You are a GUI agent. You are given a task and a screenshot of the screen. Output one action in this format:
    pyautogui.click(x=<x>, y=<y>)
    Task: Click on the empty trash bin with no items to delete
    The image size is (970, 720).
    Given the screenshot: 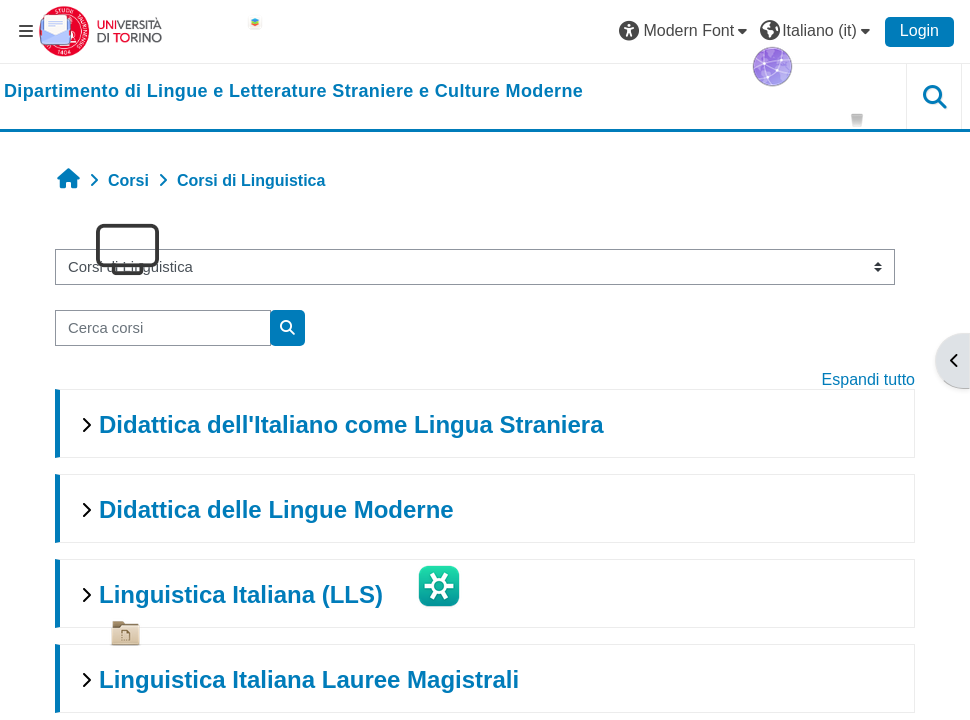 What is the action you would take?
    pyautogui.click(x=857, y=120)
    